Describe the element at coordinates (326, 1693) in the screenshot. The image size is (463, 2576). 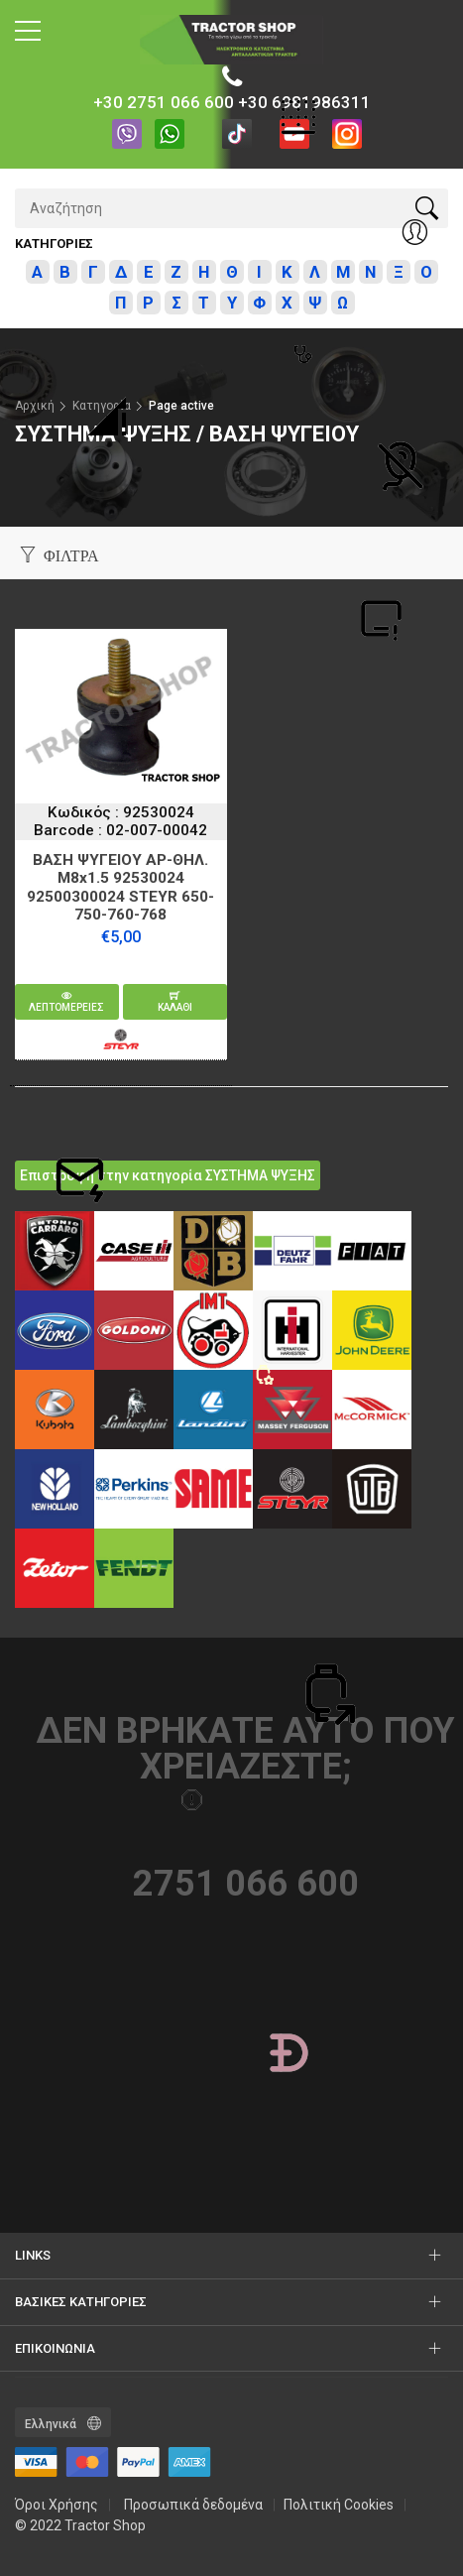
I see `share content from your smartwatch` at that location.